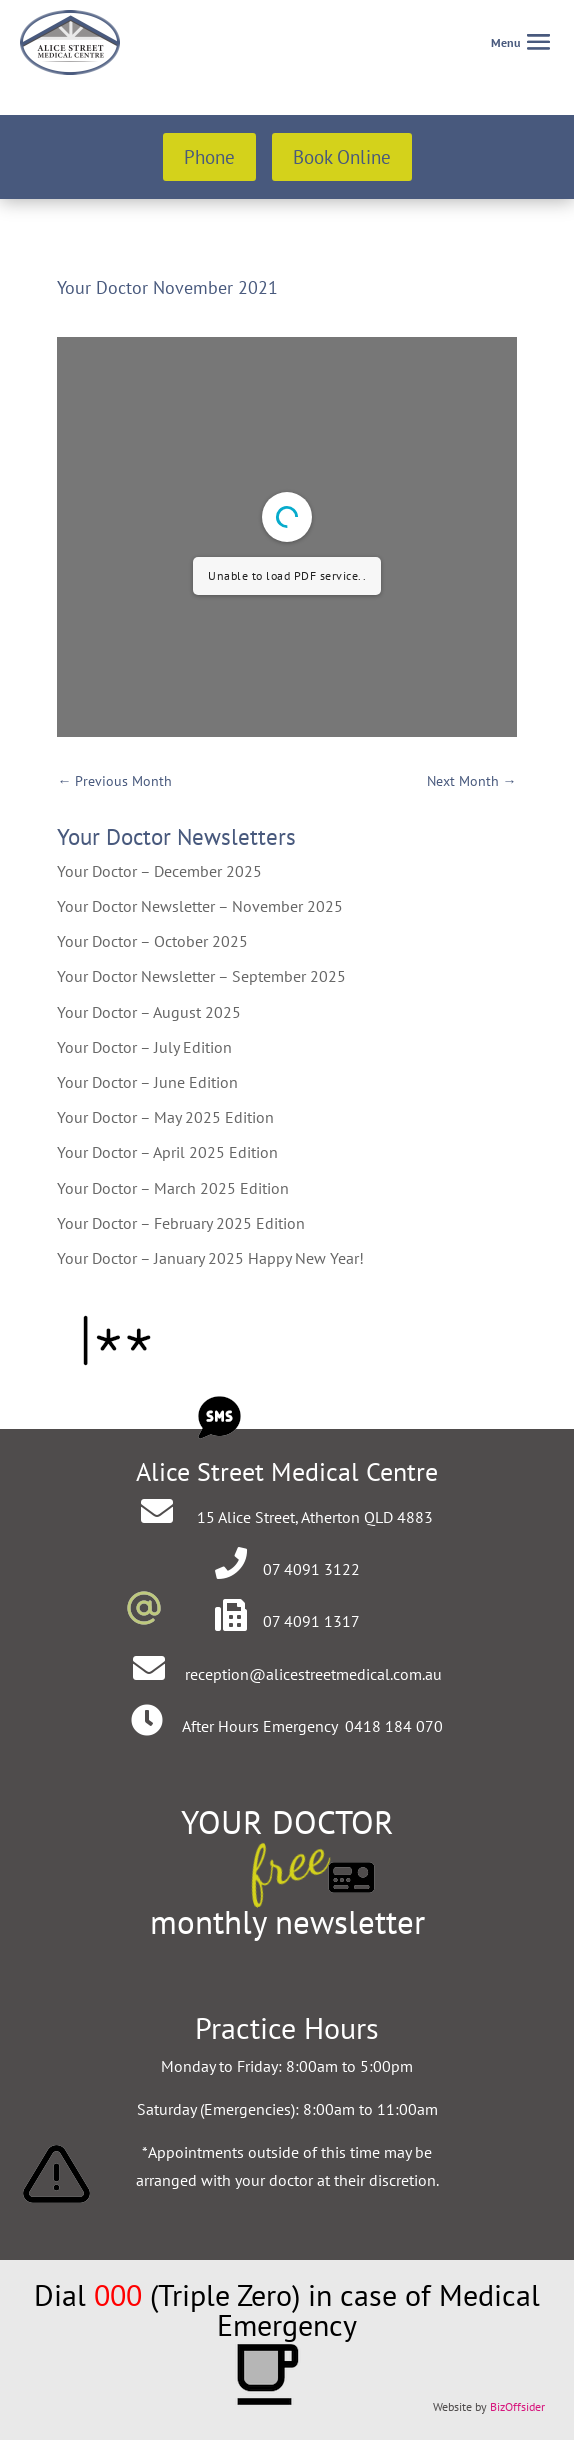  I want to click on open text messaging app, so click(219, 1417).